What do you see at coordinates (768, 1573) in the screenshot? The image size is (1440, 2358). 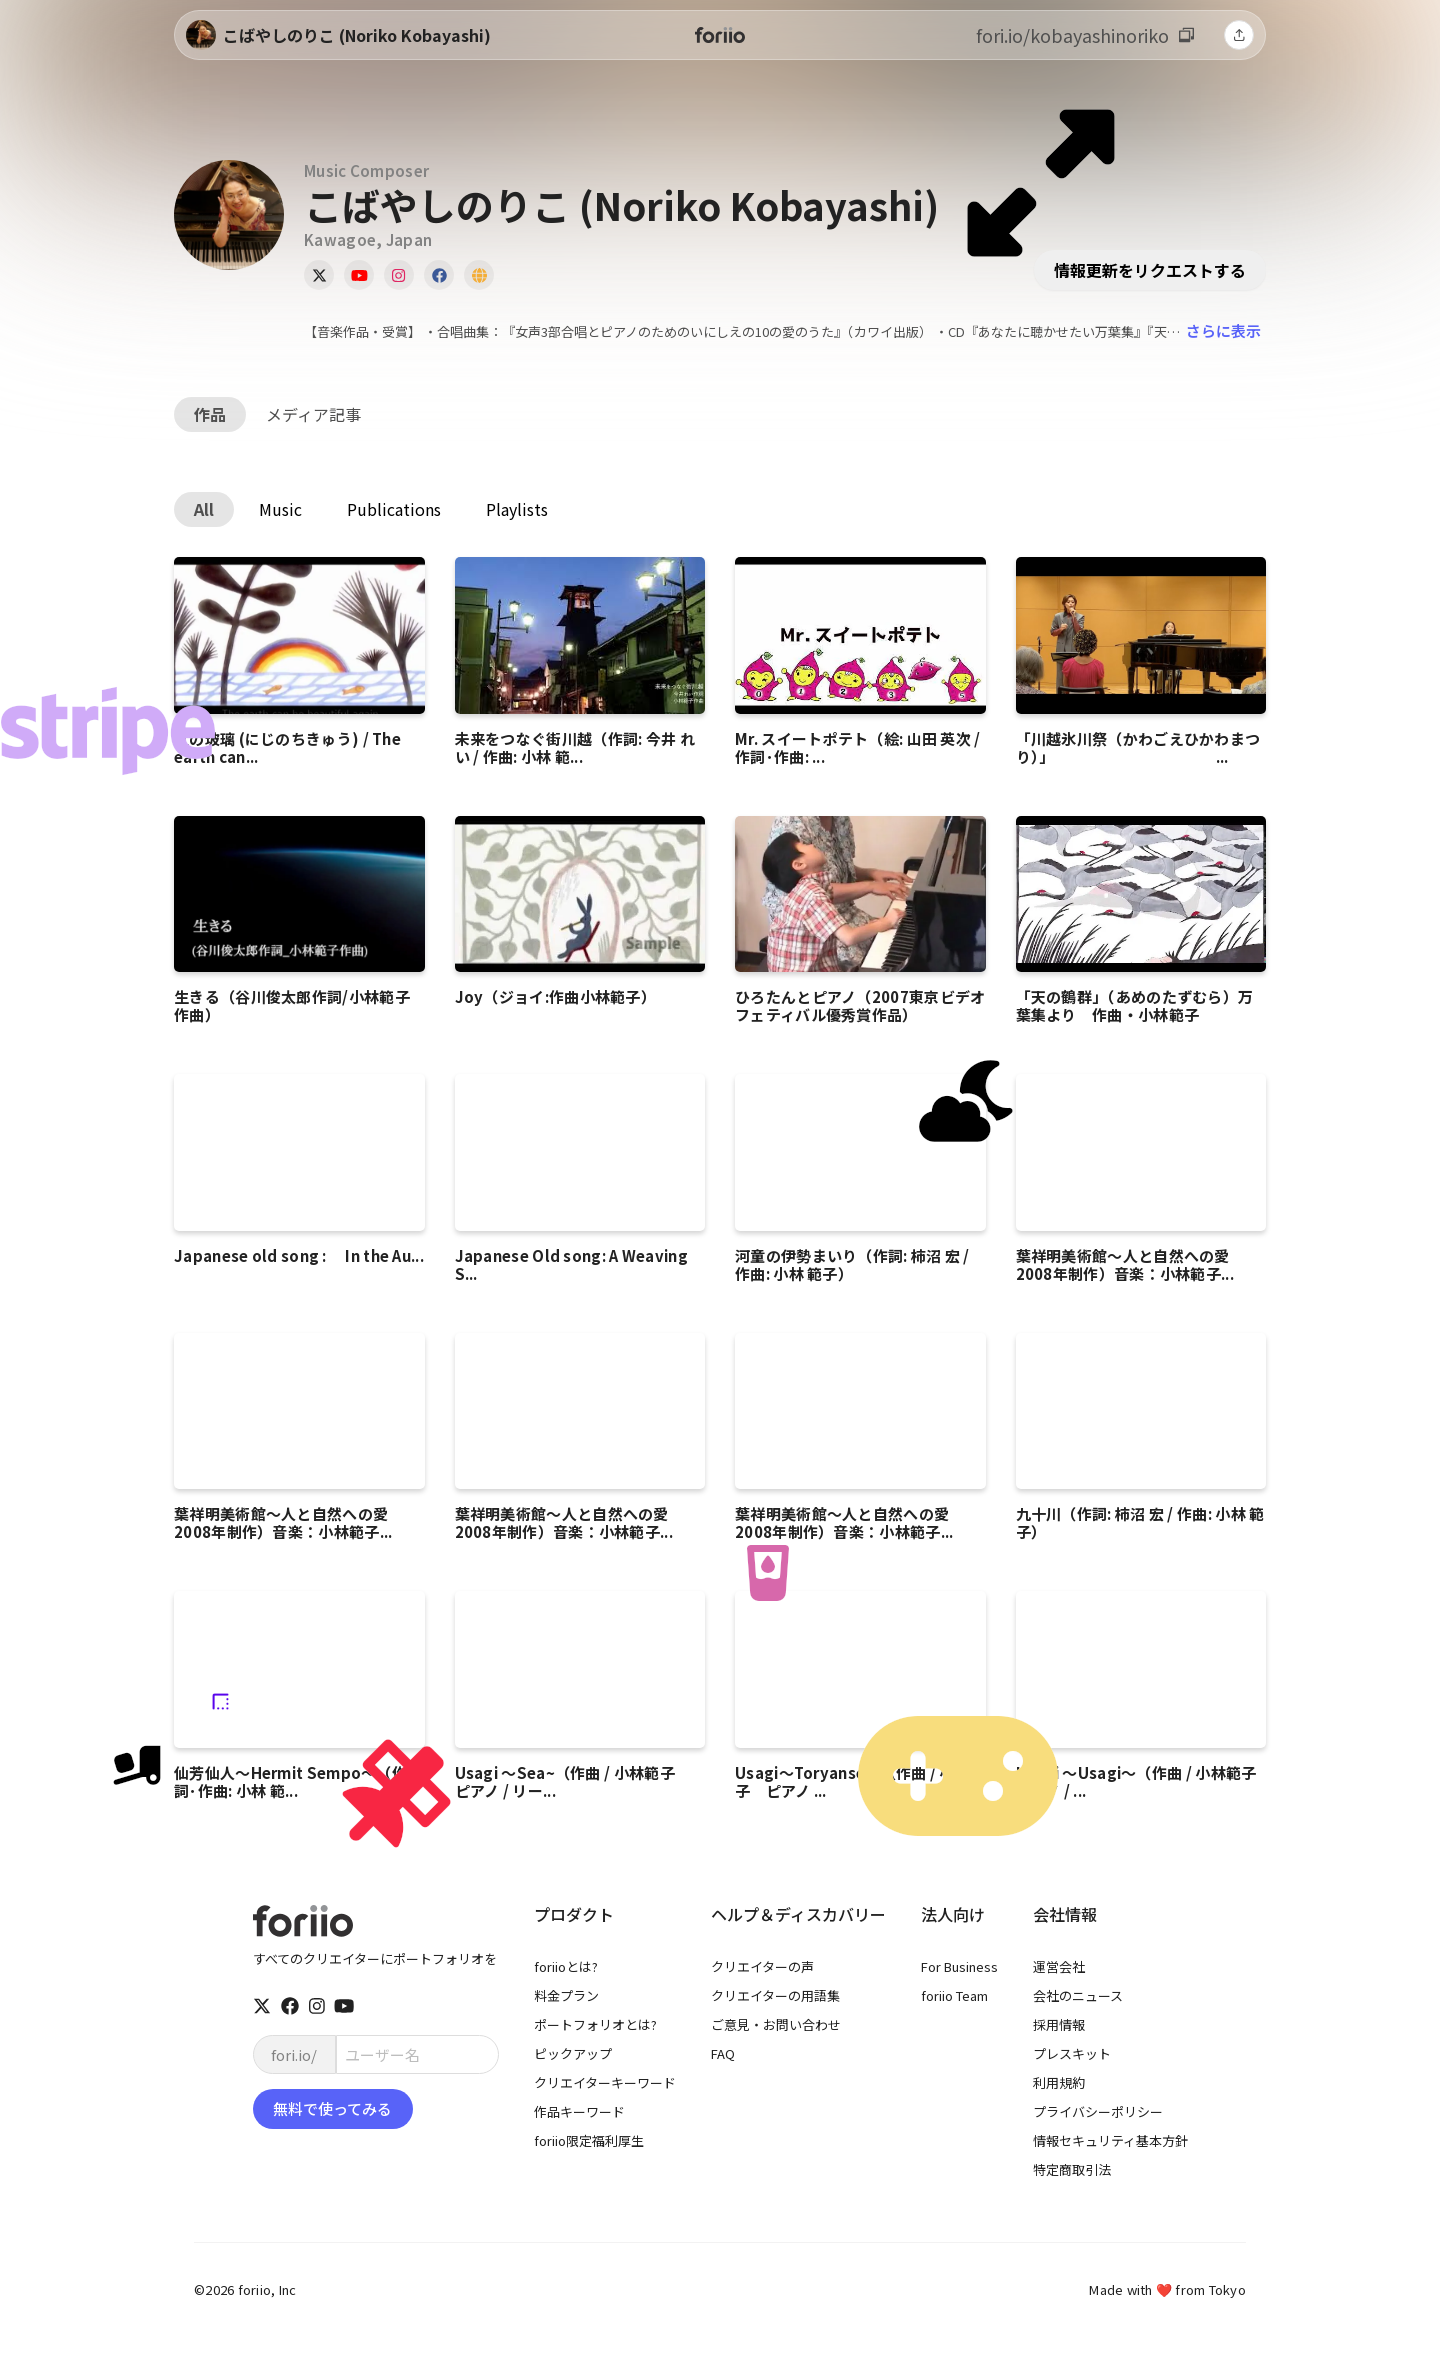 I see `track water intake or hydration` at bounding box center [768, 1573].